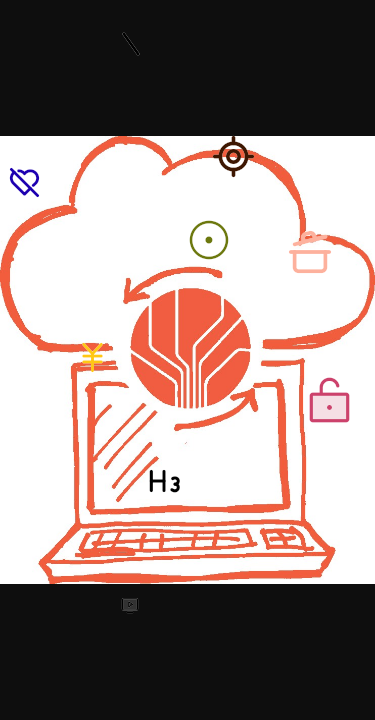 The height and width of the screenshot is (720, 375). Describe the element at coordinates (131, 44) in the screenshot. I see `indicates a disabled or unavailable feature` at that location.